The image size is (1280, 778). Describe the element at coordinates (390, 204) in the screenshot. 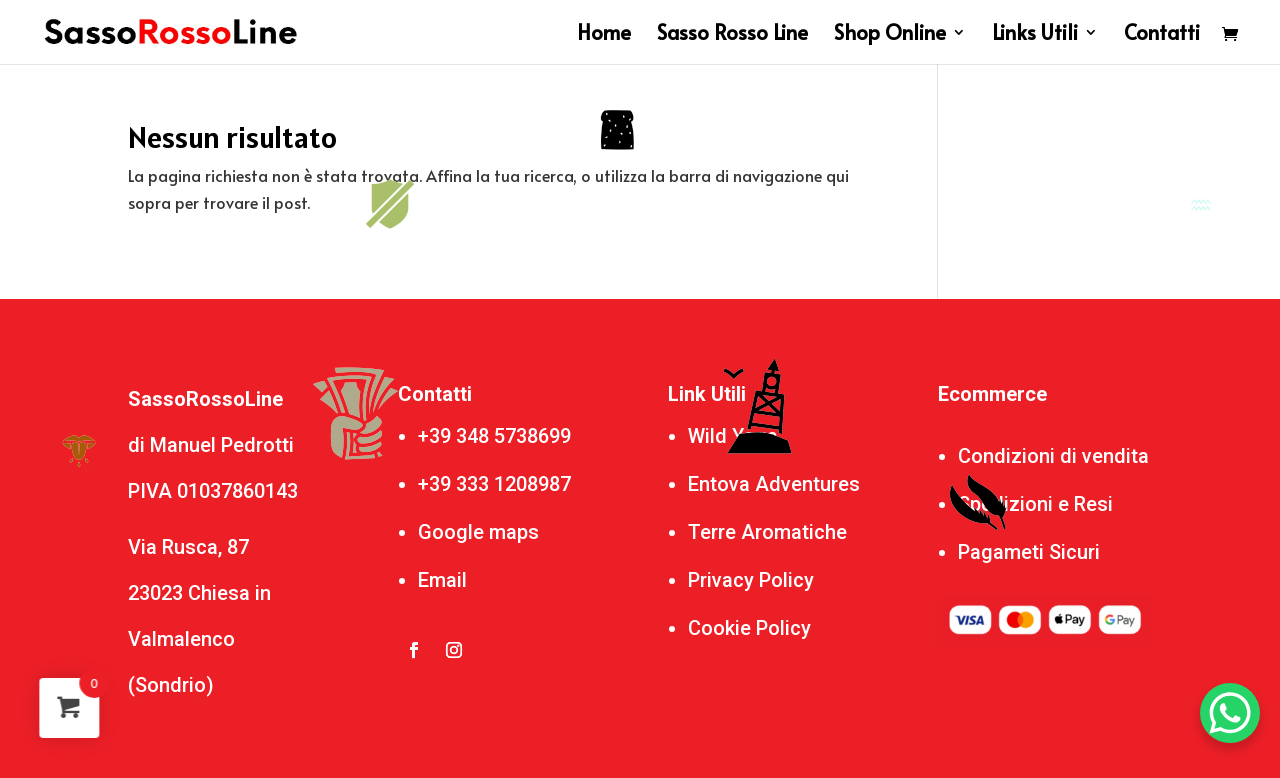

I see `protection or security features are disabled` at that location.